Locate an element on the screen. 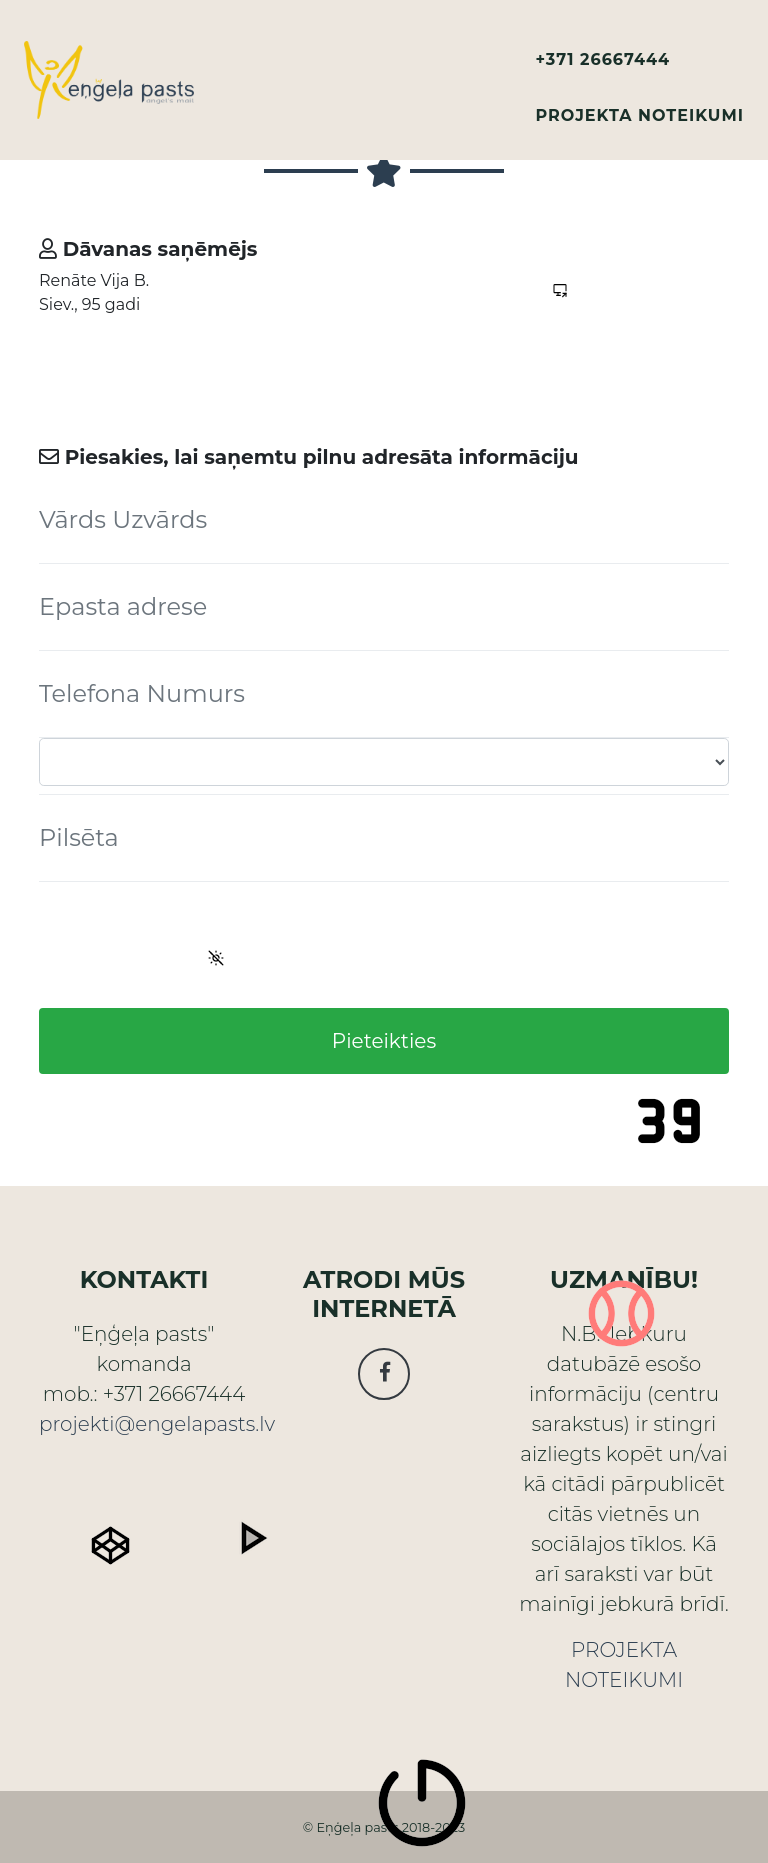 This screenshot has height=1863, width=768. access tennis or racquet sports features is located at coordinates (621, 1313).